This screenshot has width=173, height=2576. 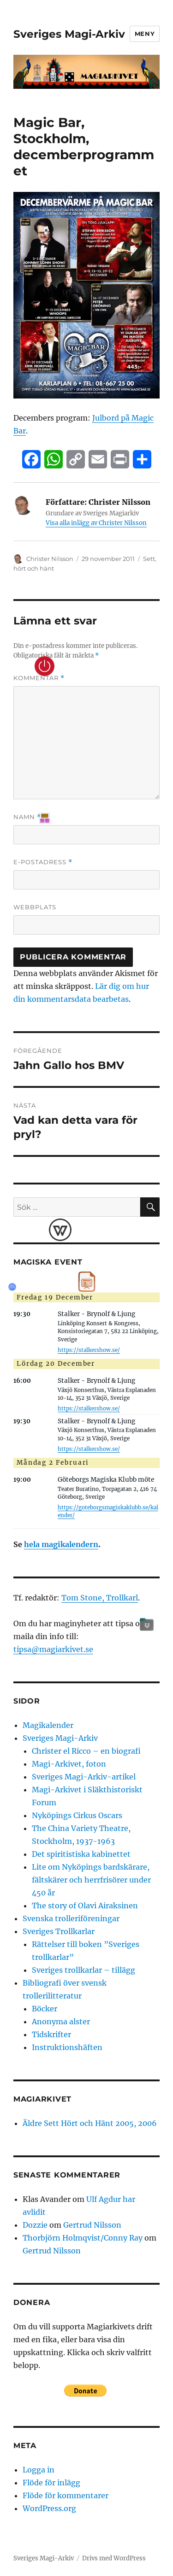 What do you see at coordinates (60, 1230) in the screenshot?
I see `open wps office application` at bounding box center [60, 1230].